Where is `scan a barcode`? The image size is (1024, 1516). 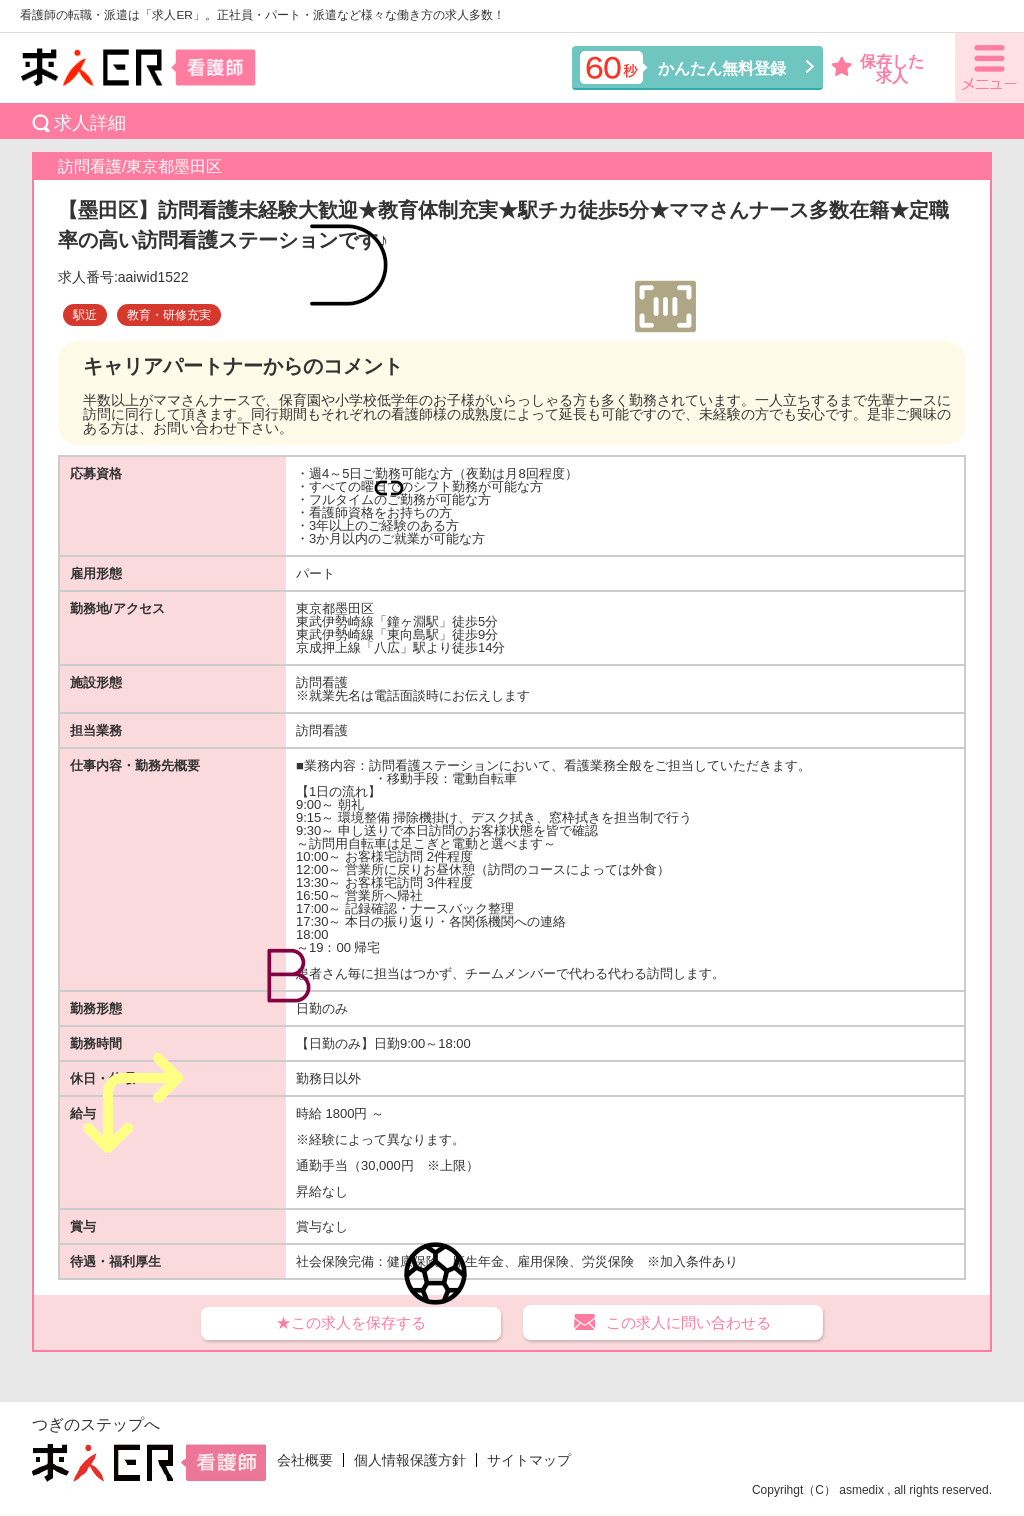
scan a barcode is located at coordinates (665, 306).